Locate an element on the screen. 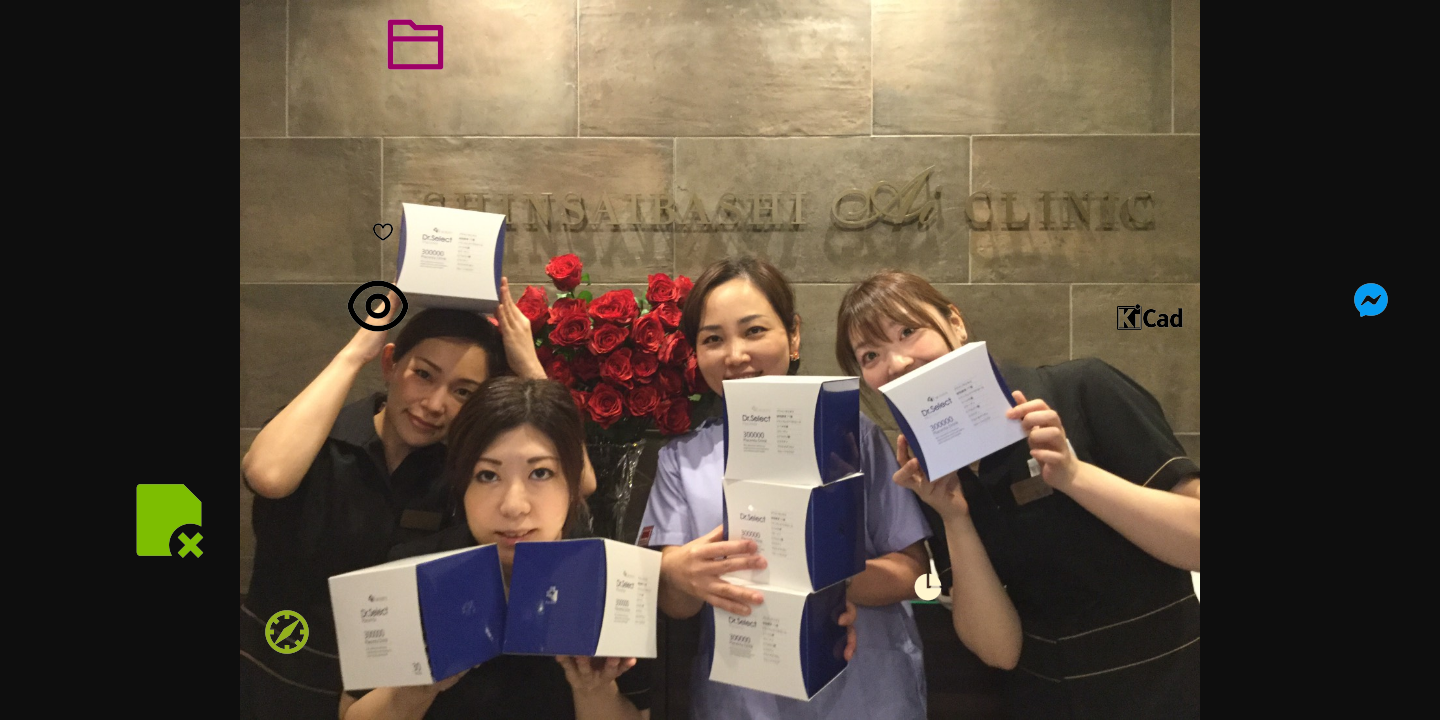 Image resolution: width=1440 pixels, height=720 pixels. sponsor a developer on github is located at coordinates (383, 232).